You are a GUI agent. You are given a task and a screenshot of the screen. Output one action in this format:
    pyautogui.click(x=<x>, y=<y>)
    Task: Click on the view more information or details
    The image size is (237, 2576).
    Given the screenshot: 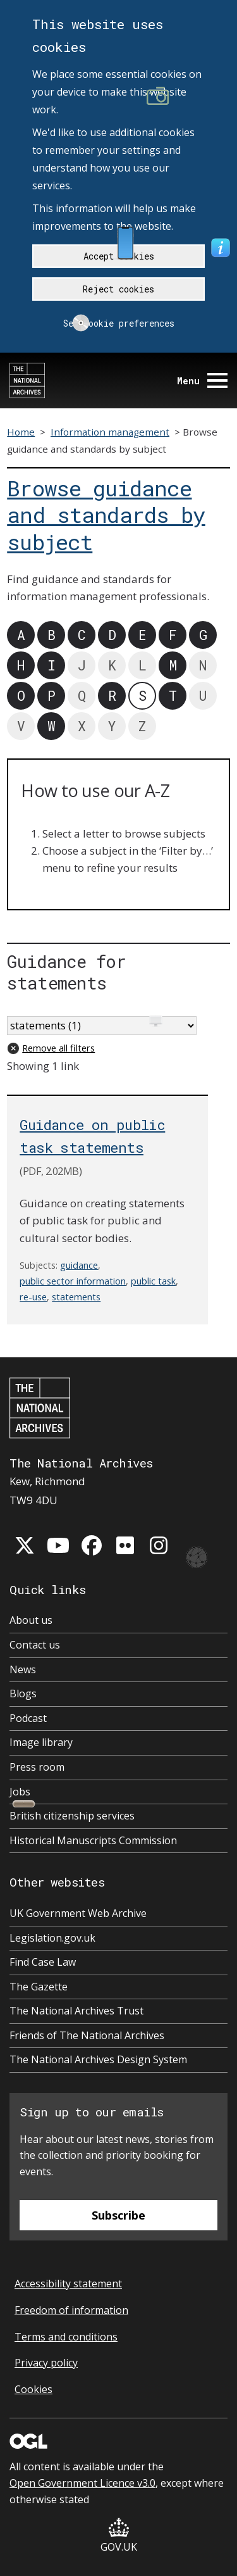 What is the action you would take?
    pyautogui.click(x=221, y=248)
    